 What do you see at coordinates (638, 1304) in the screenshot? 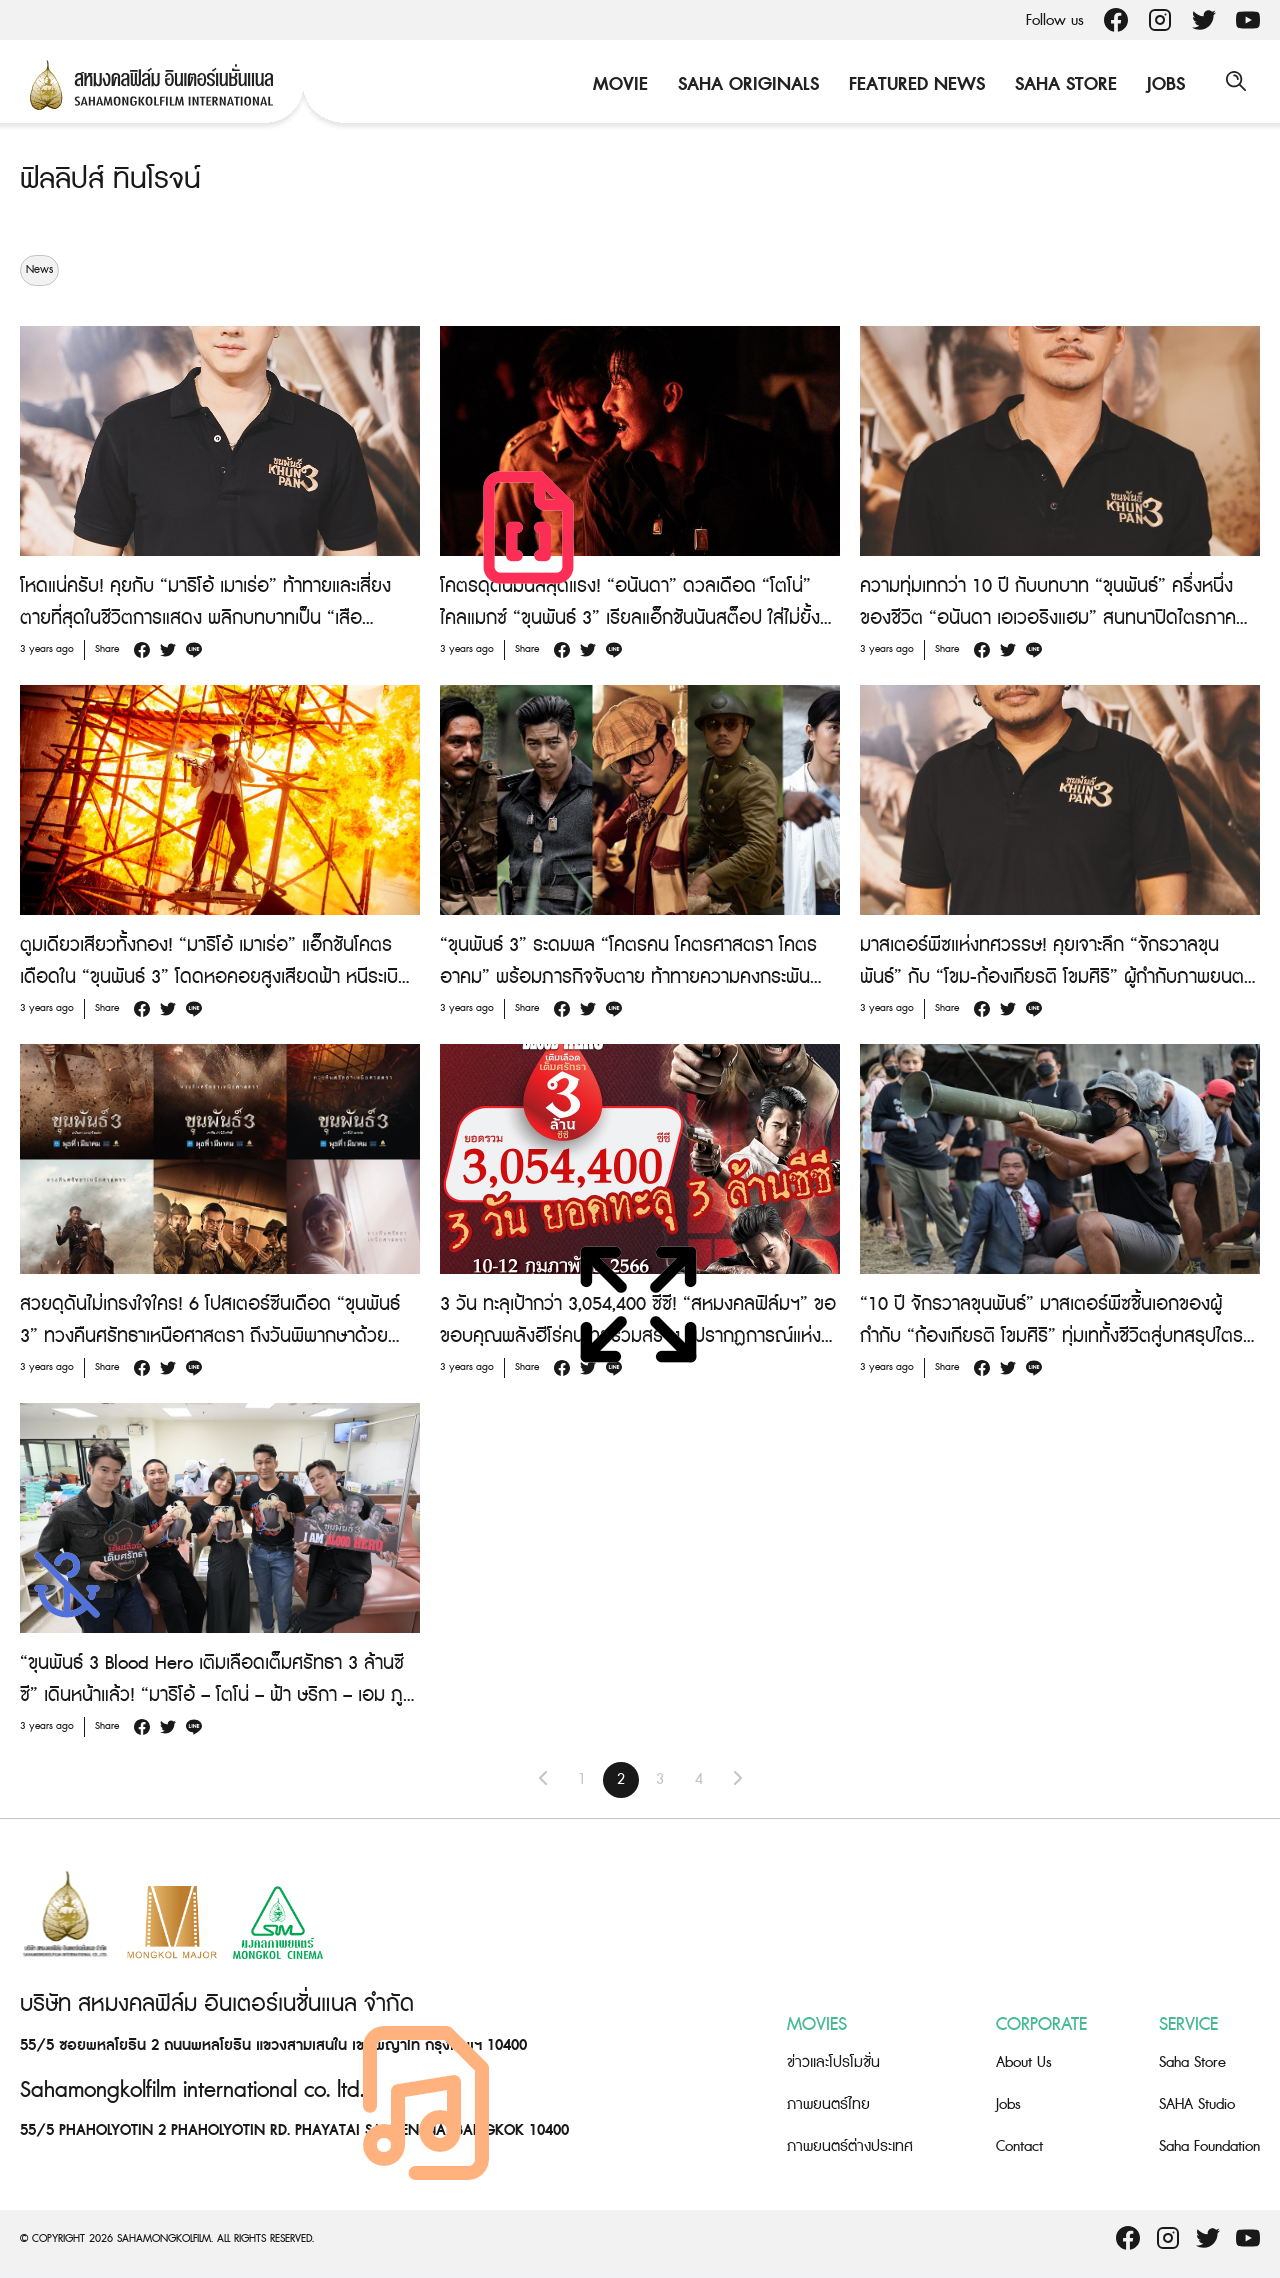
I see `expand to fullscreen mode` at bounding box center [638, 1304].